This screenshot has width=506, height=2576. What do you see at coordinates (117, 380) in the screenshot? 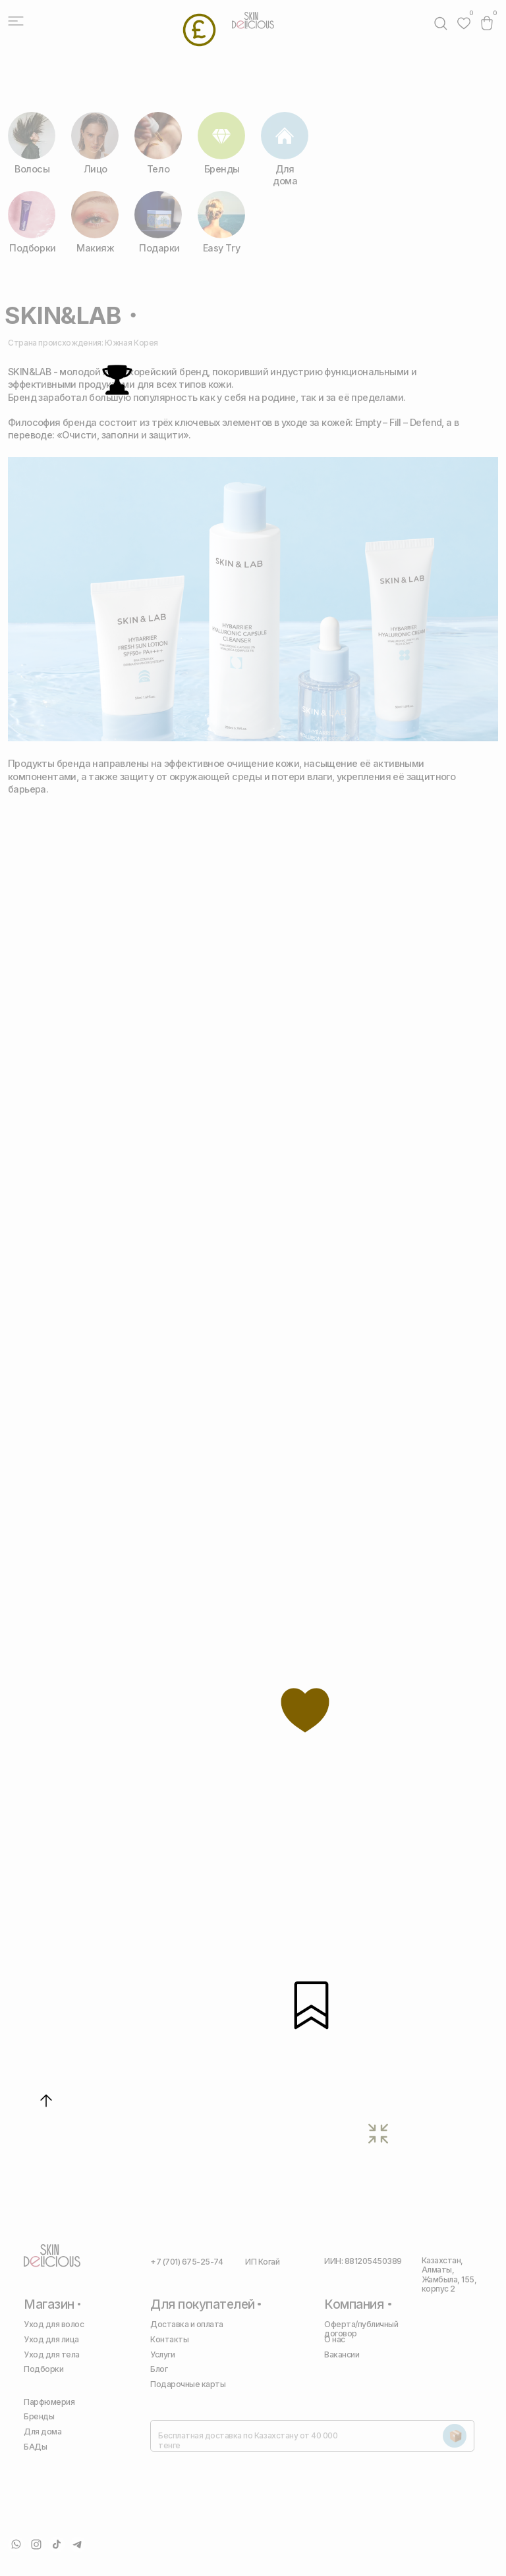
I see `view achievements or awards` at bounding box center [117, 380].